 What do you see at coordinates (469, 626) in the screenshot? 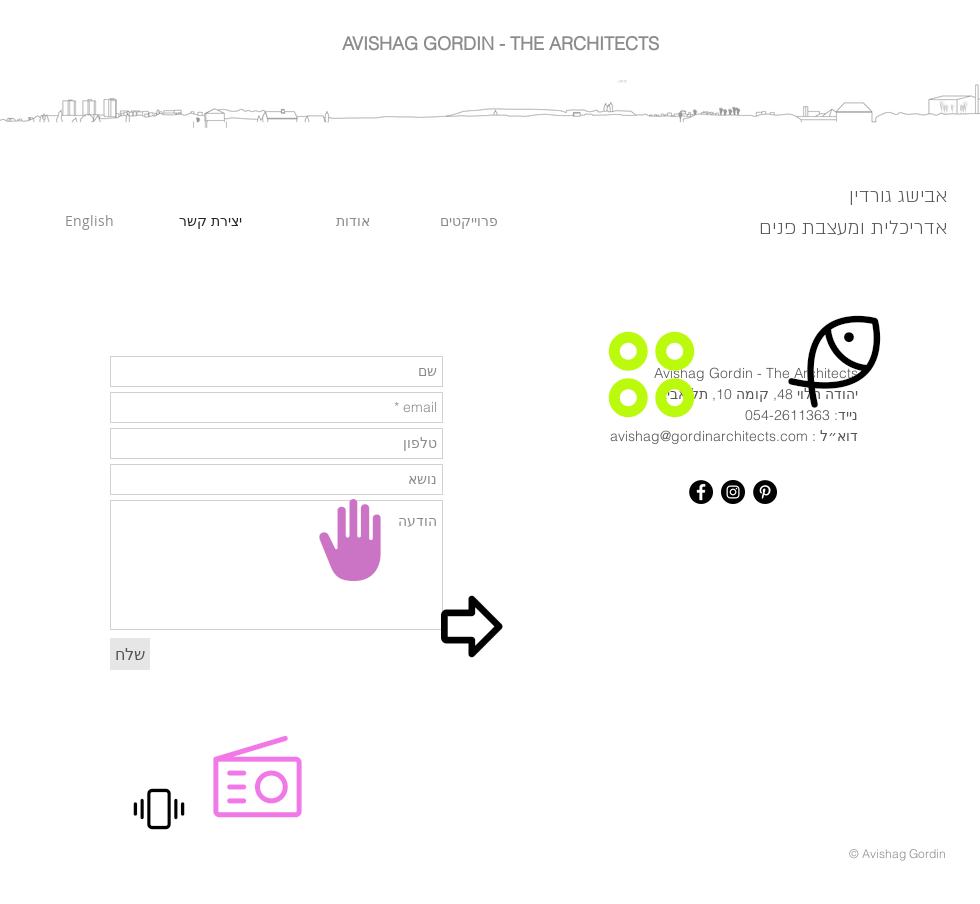
I see `go forward or proceed to the next step` at bounding box center [469, 626].